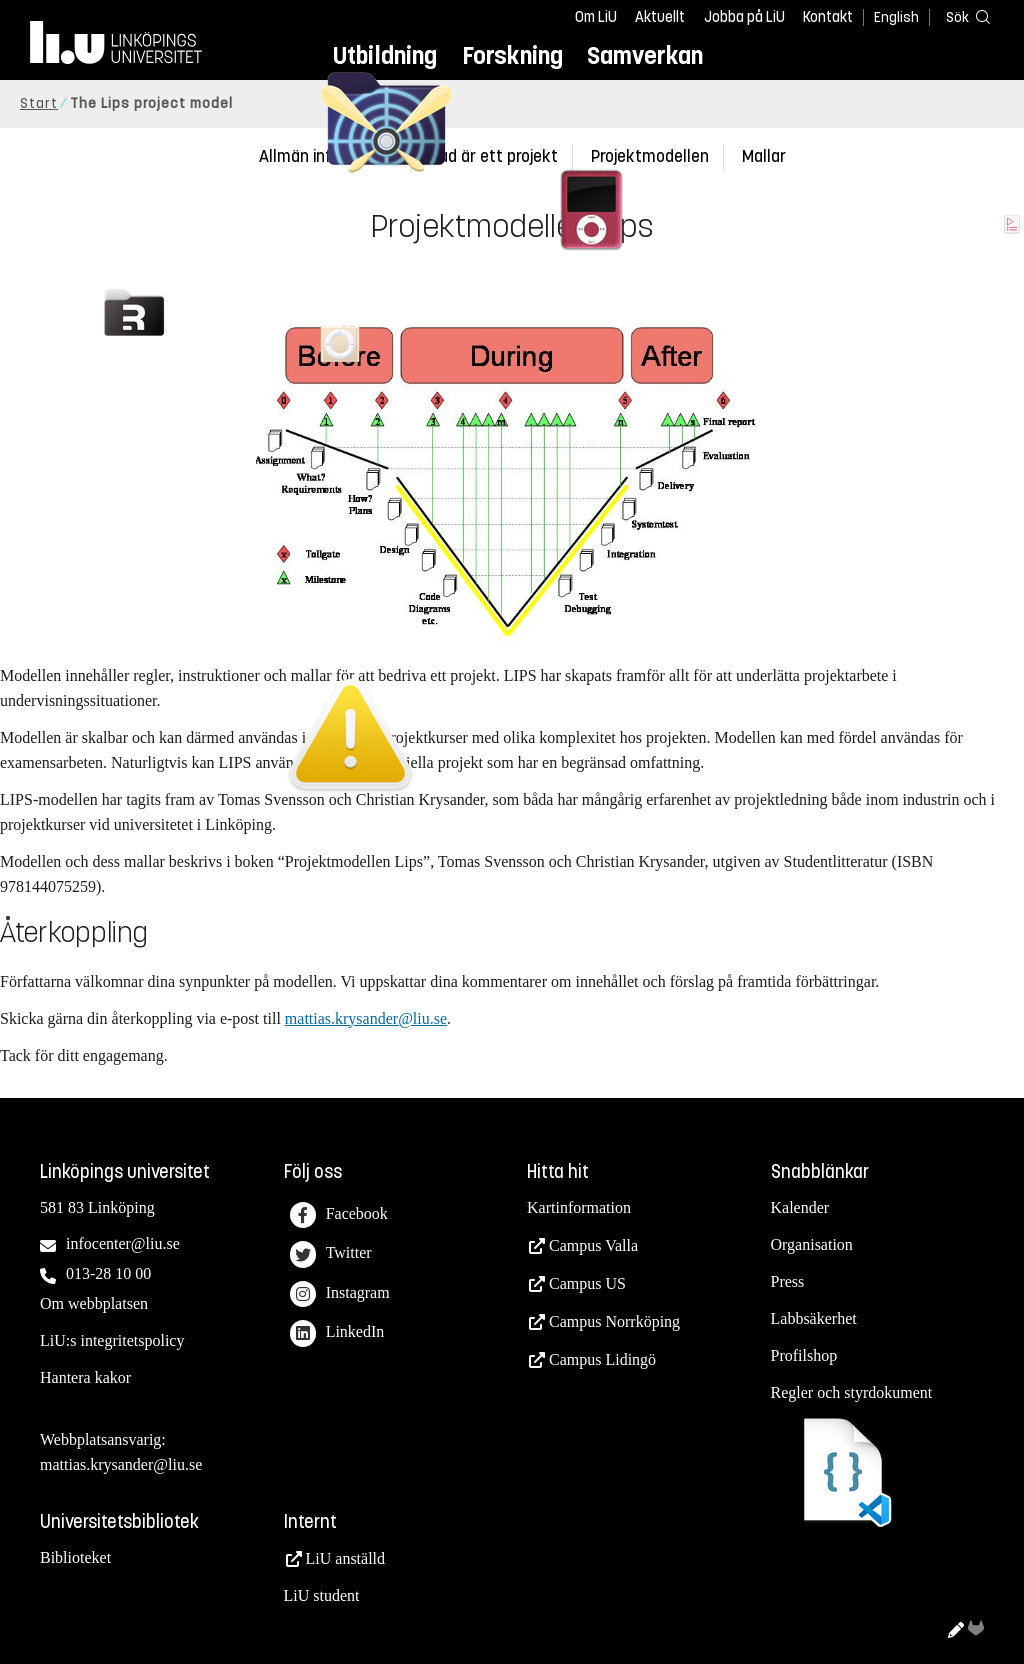  What do you see at coordinates (843, 1472) in the screenshot?
I see `open a LESS stylesheet file in Visual Studio Code` at bounding box center [843, 1472].